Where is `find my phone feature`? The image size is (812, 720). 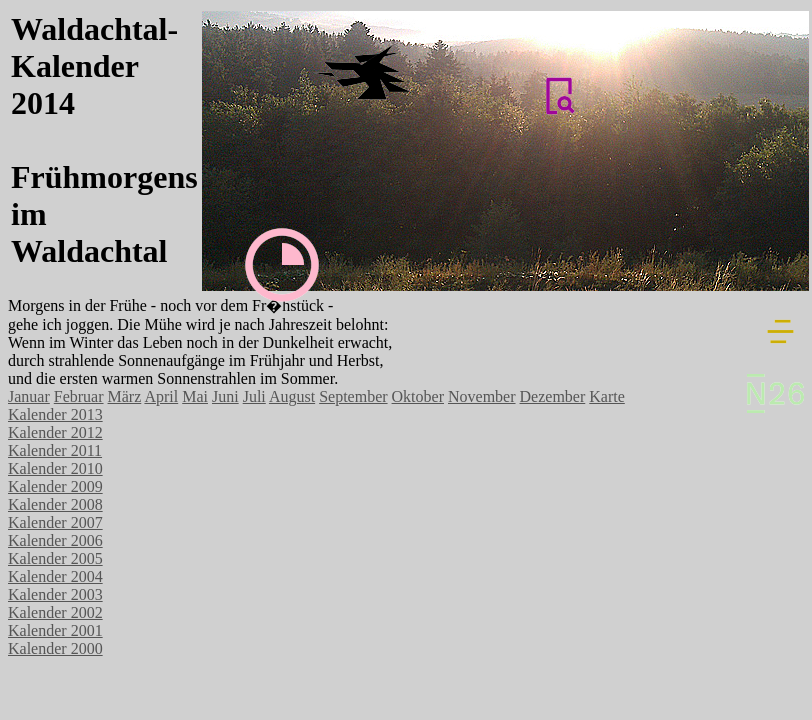
find my phone feature is located at coordinates (559, 96).